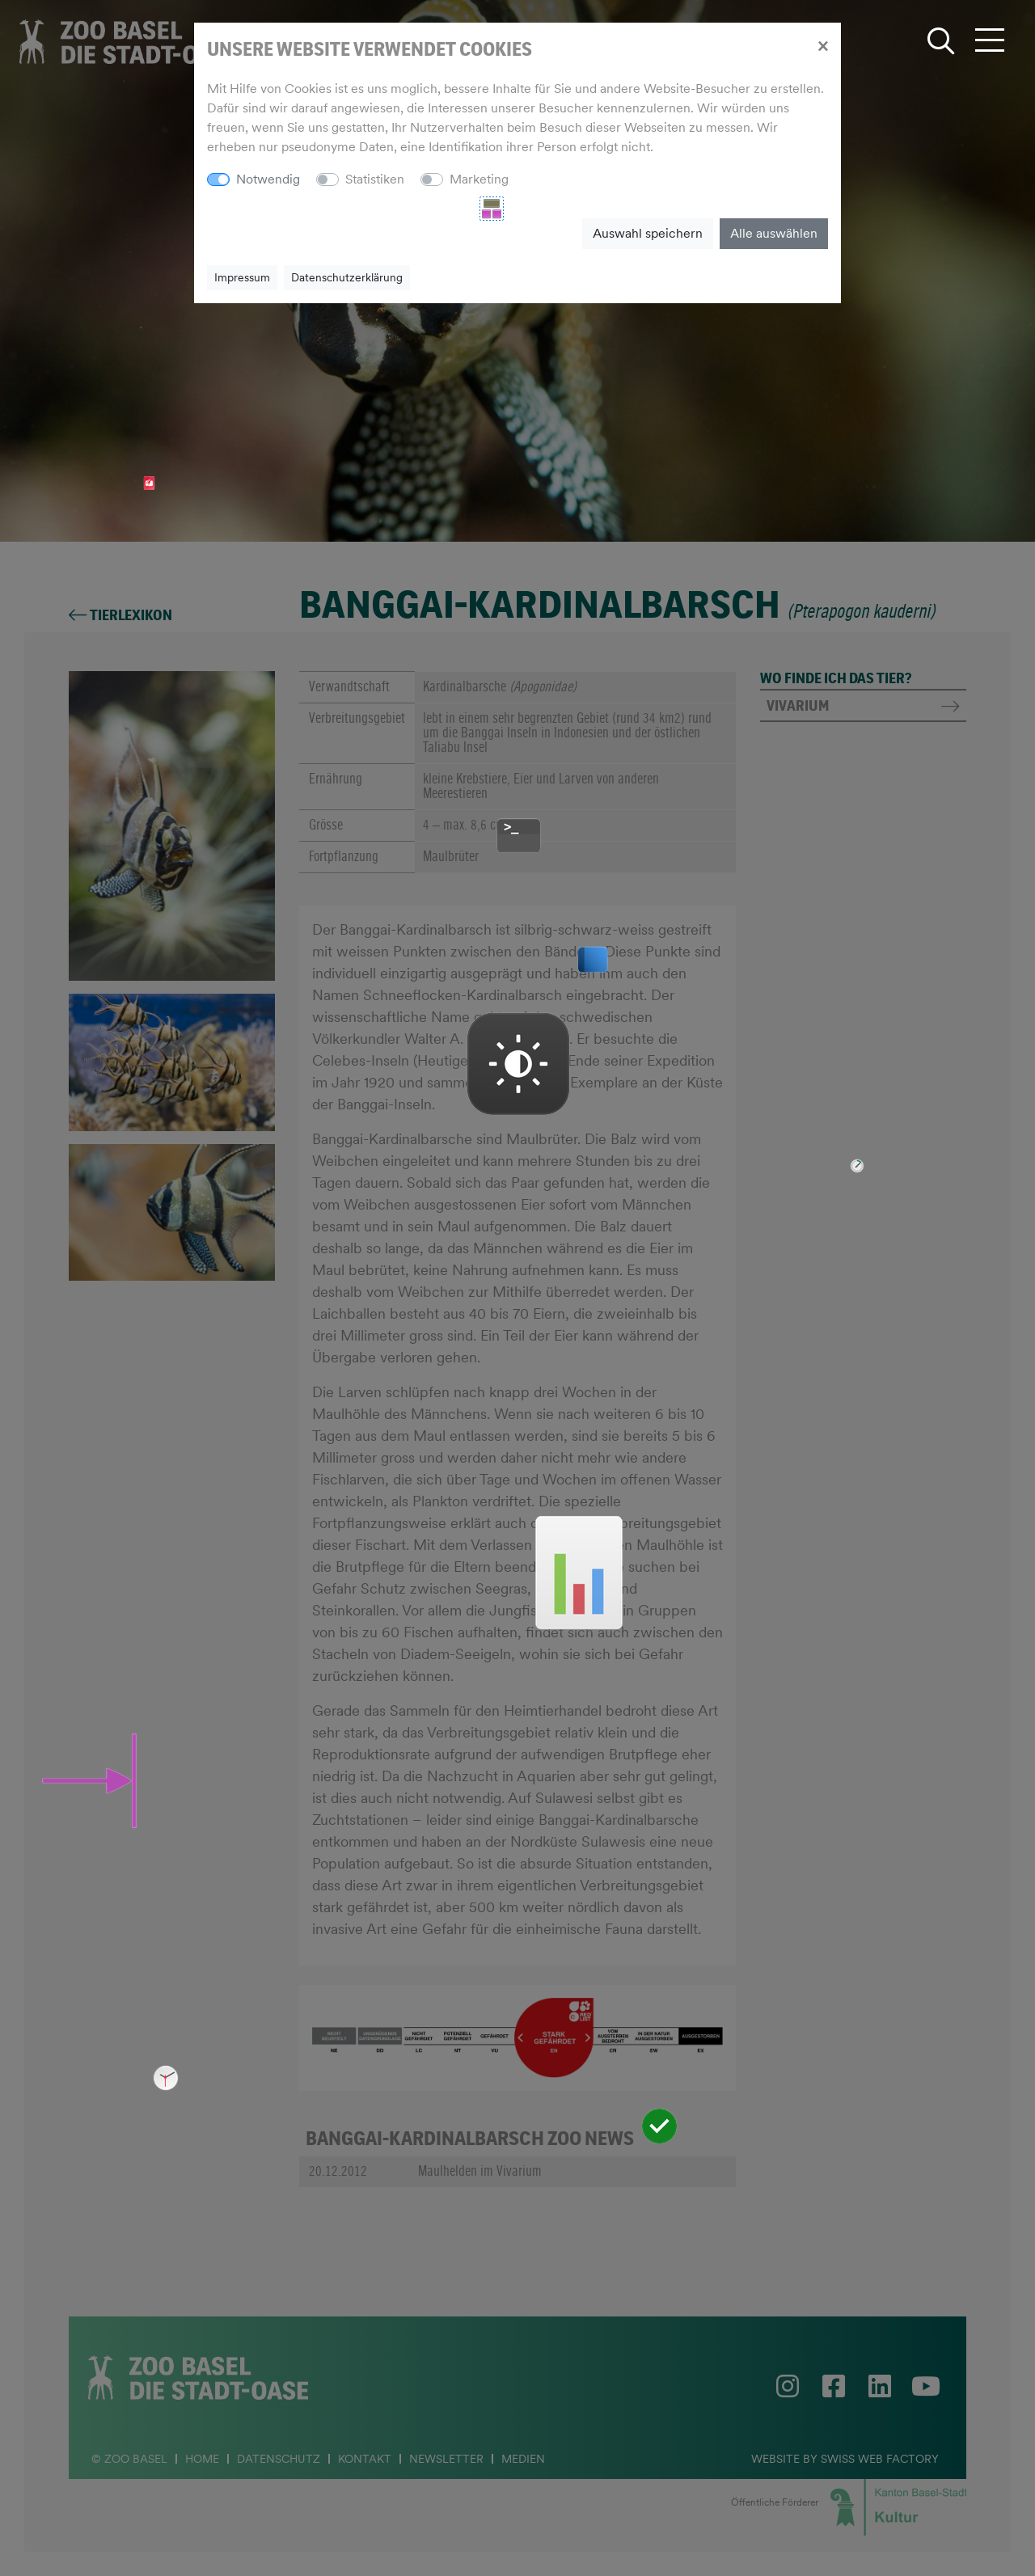  I want to click on toggle night light or night shift mode, so click(518, 1066).